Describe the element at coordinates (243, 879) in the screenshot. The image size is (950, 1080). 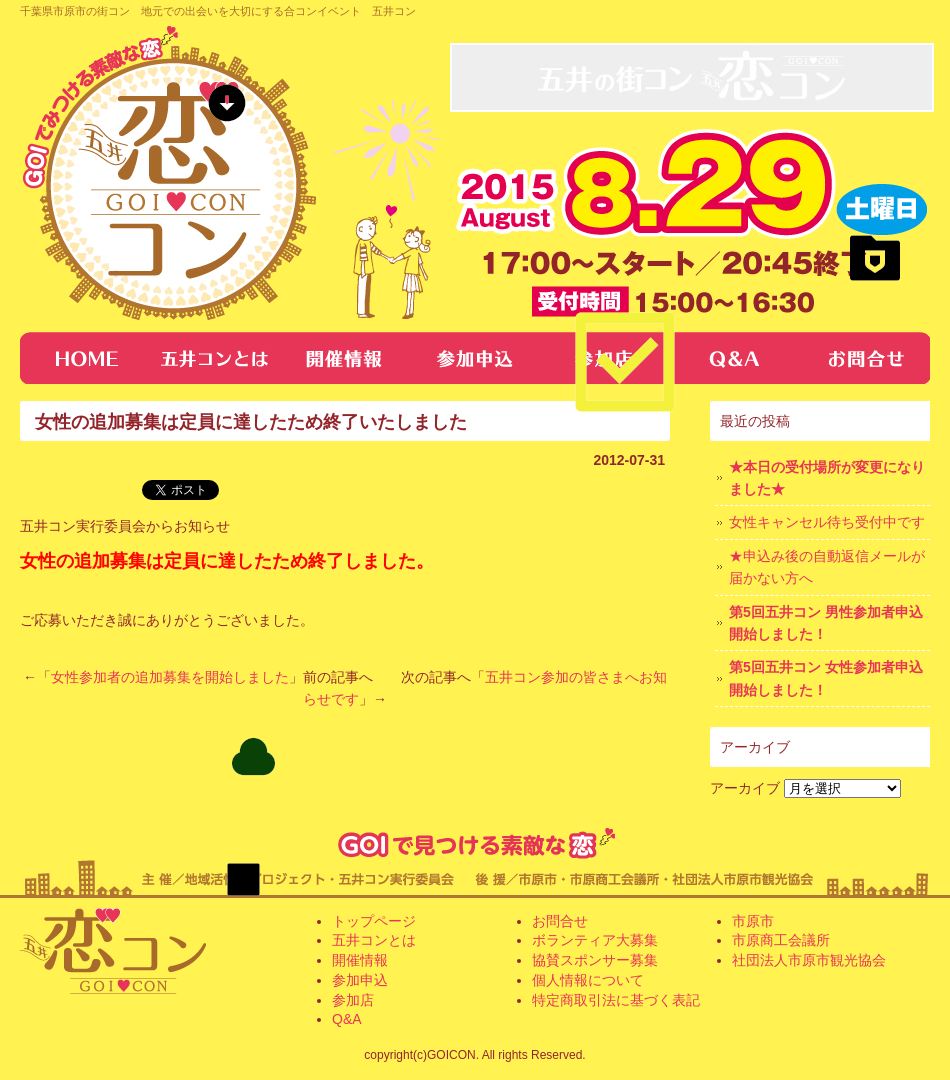
I see `an unchecked or empty checkbox state` at that location.